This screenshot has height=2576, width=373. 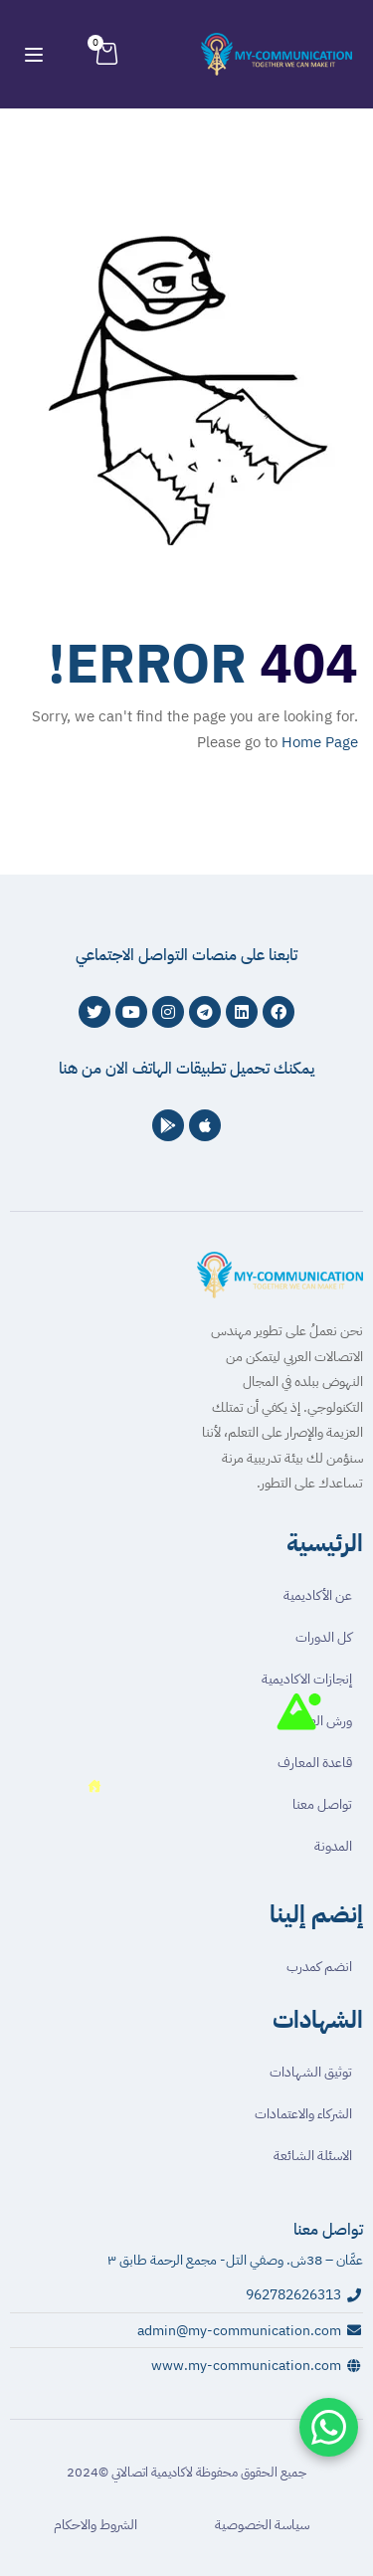 What do you see at coordinates (94, 1786) in the screenshot?
I see `indicates property damage or structural issues` at bounding box center [94, 1786].